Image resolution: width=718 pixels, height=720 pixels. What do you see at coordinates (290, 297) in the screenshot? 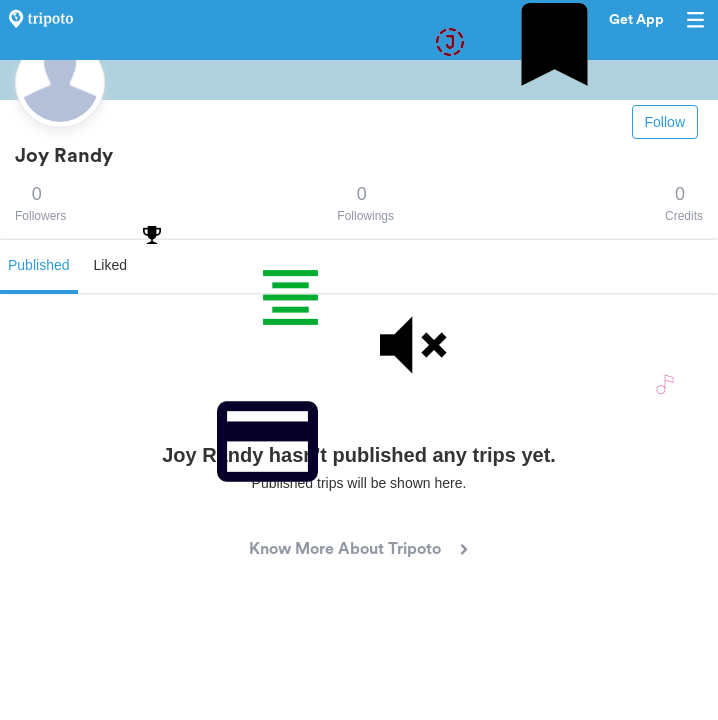
I see `center align text` at bounding box center [290, 297].